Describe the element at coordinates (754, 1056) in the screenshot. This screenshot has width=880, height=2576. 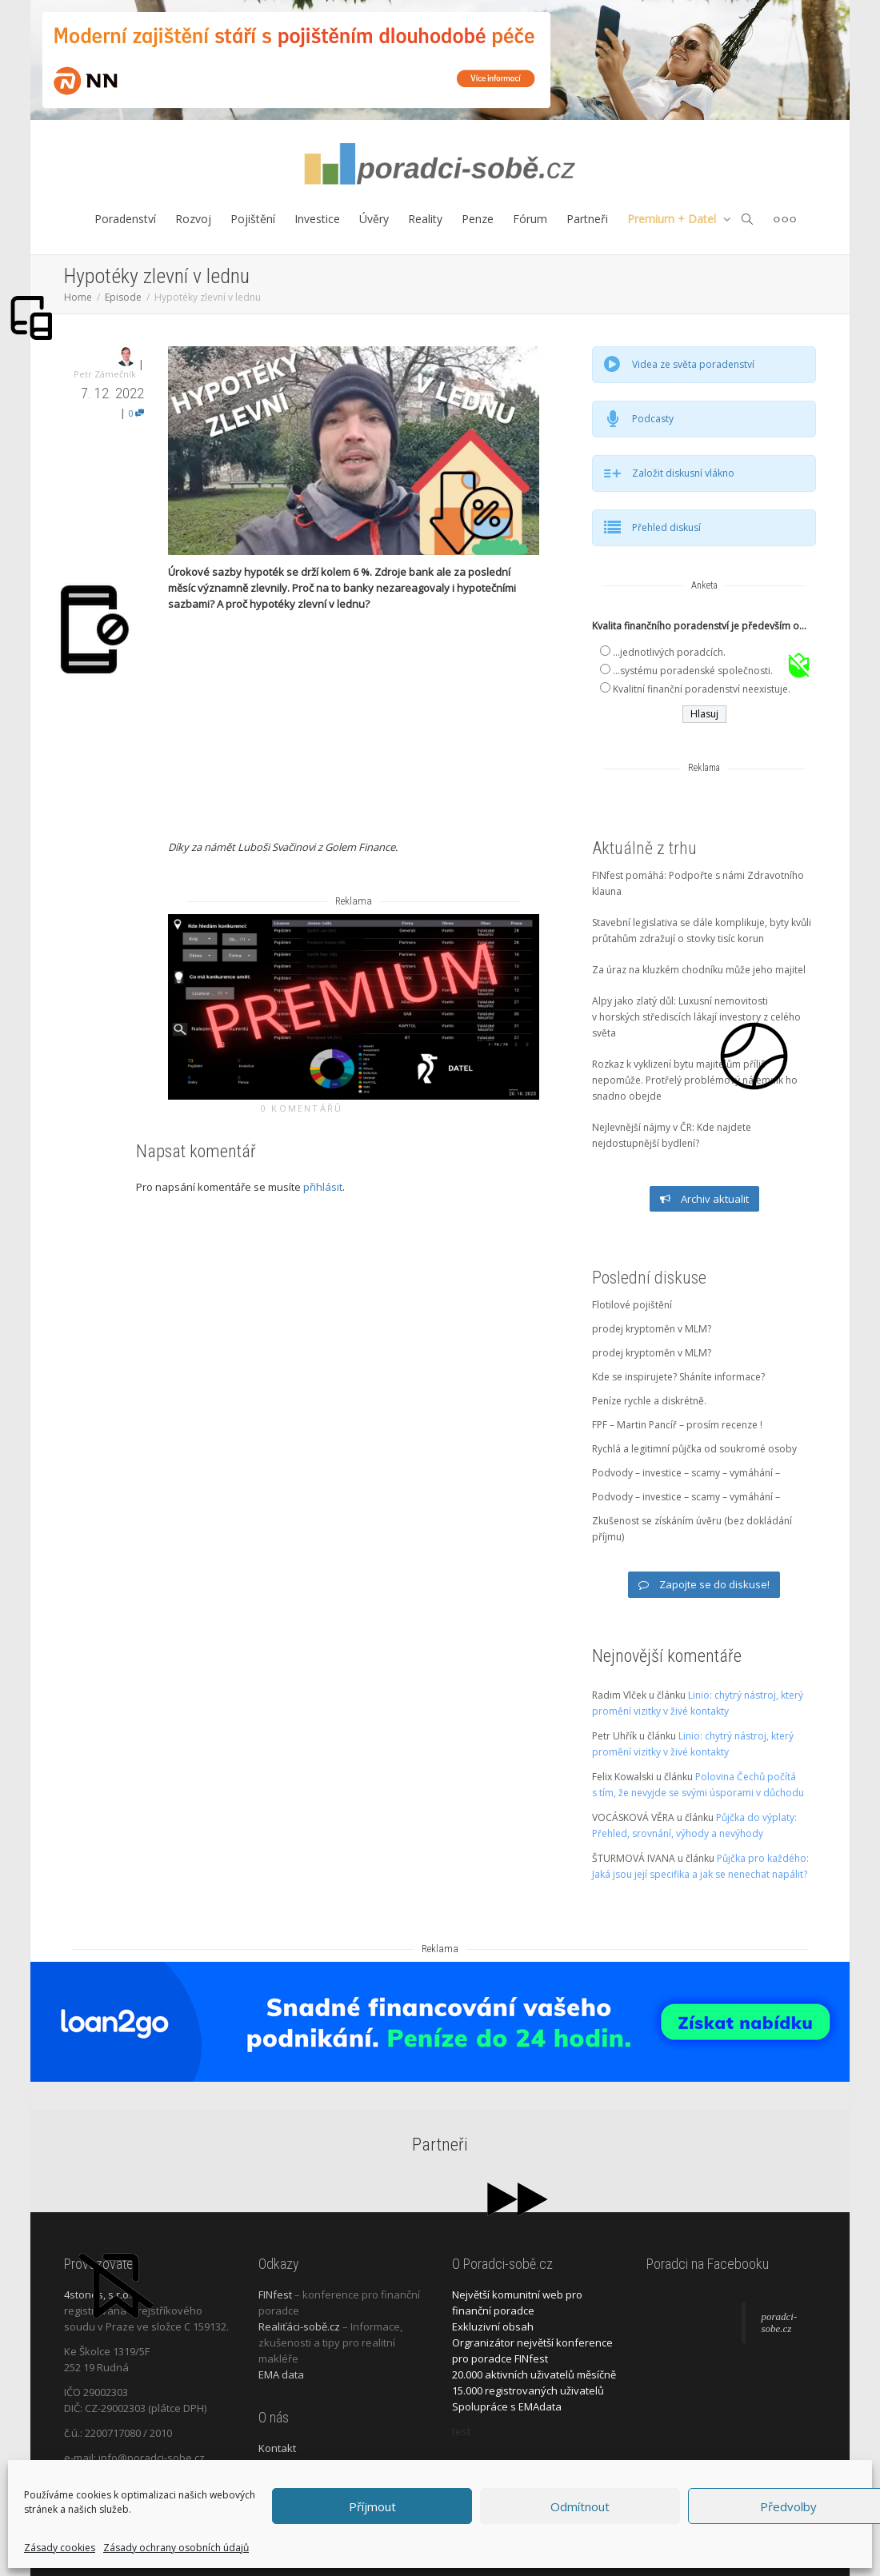
I see `access tennis or sports-related content` at that location.